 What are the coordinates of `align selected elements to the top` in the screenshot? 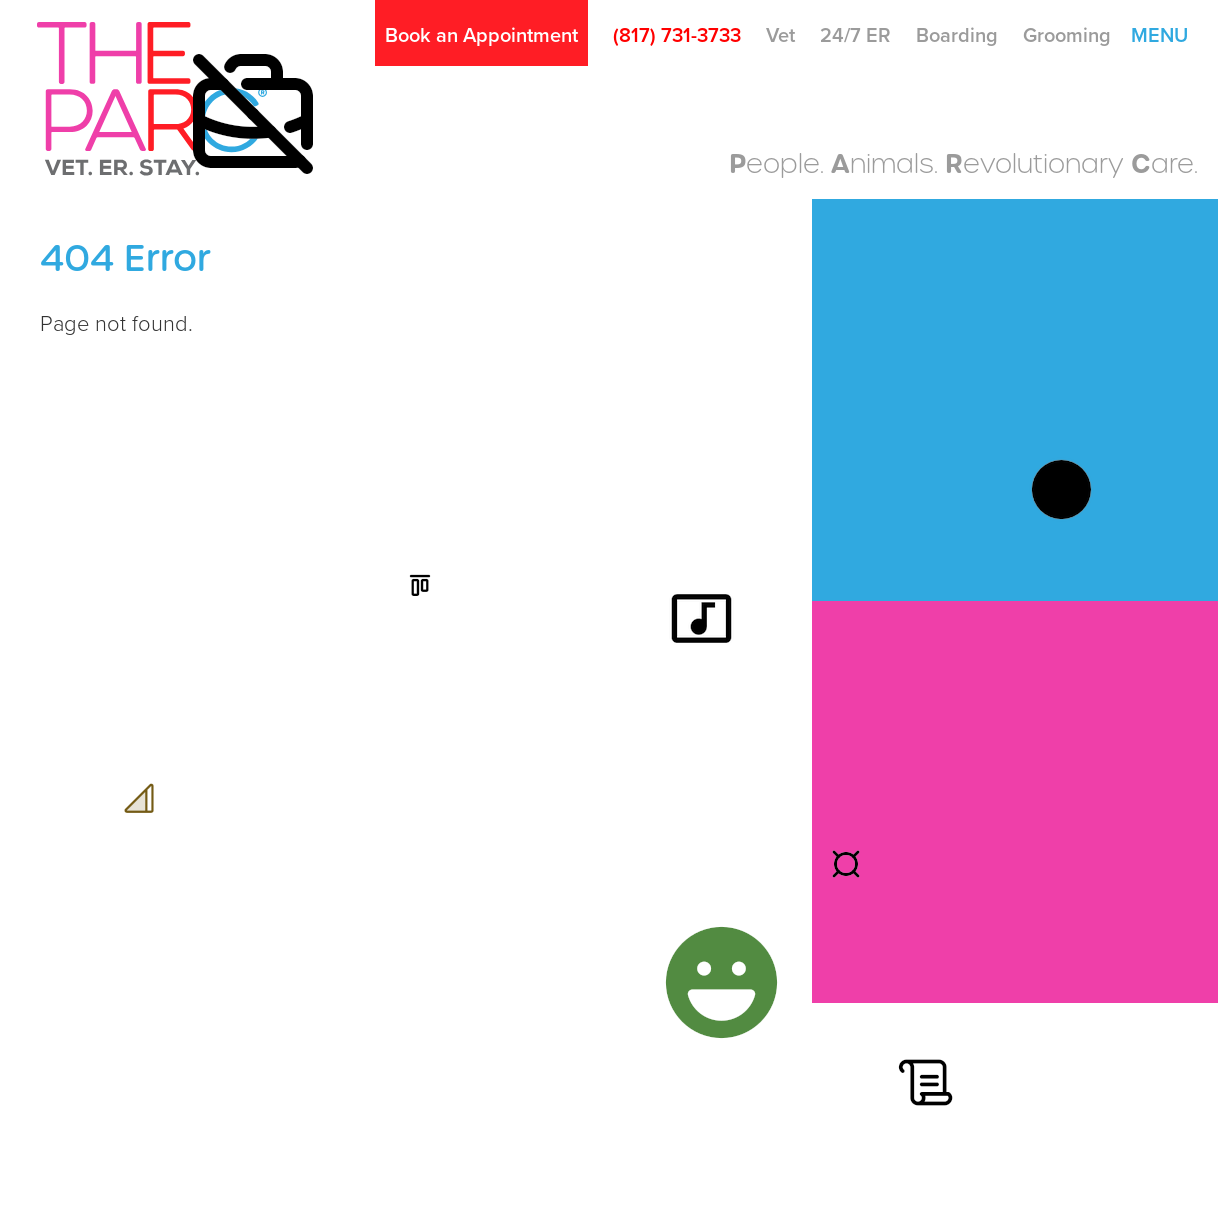 It's located at (420, 585).